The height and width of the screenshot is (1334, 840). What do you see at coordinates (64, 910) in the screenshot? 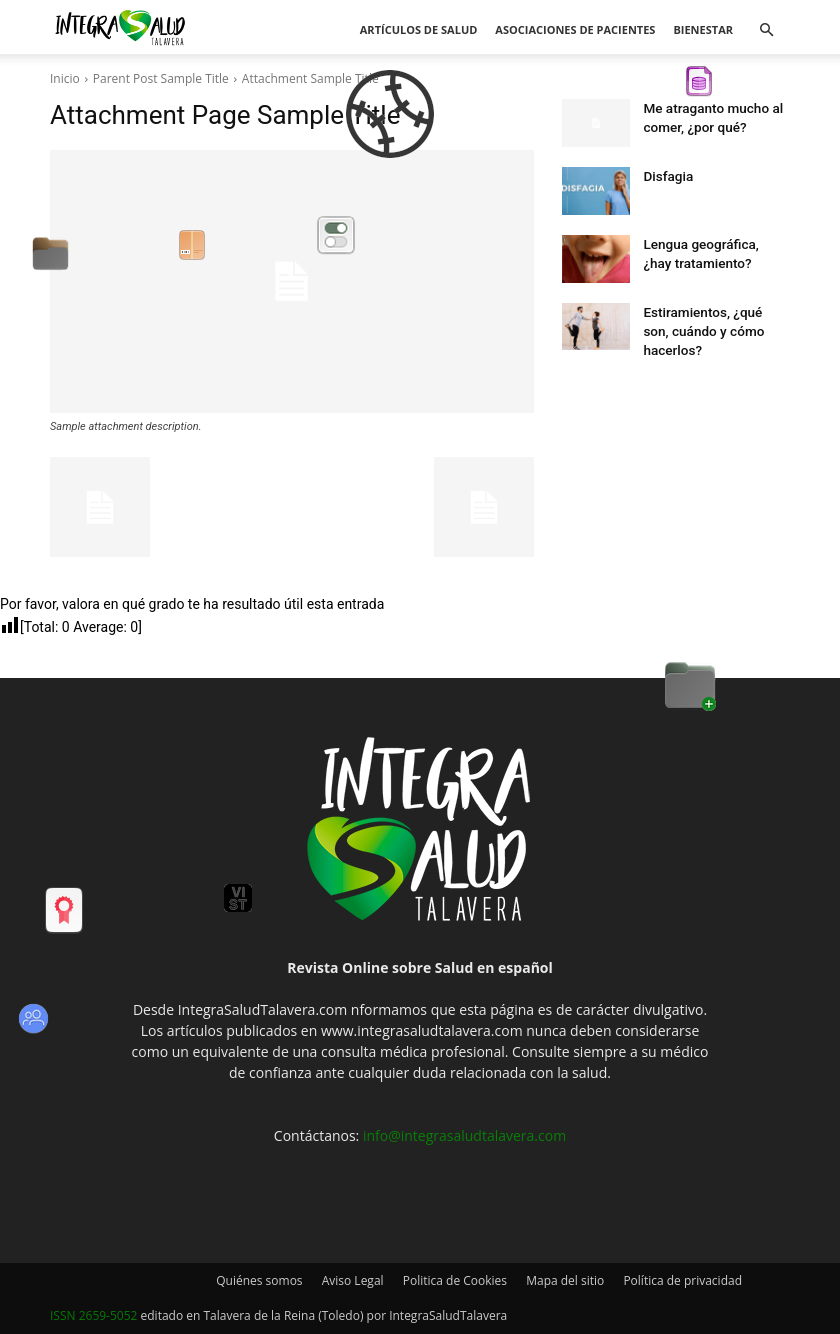
I see `a pkcs7 certificate file or security credential` at bounding box center [64, 910].